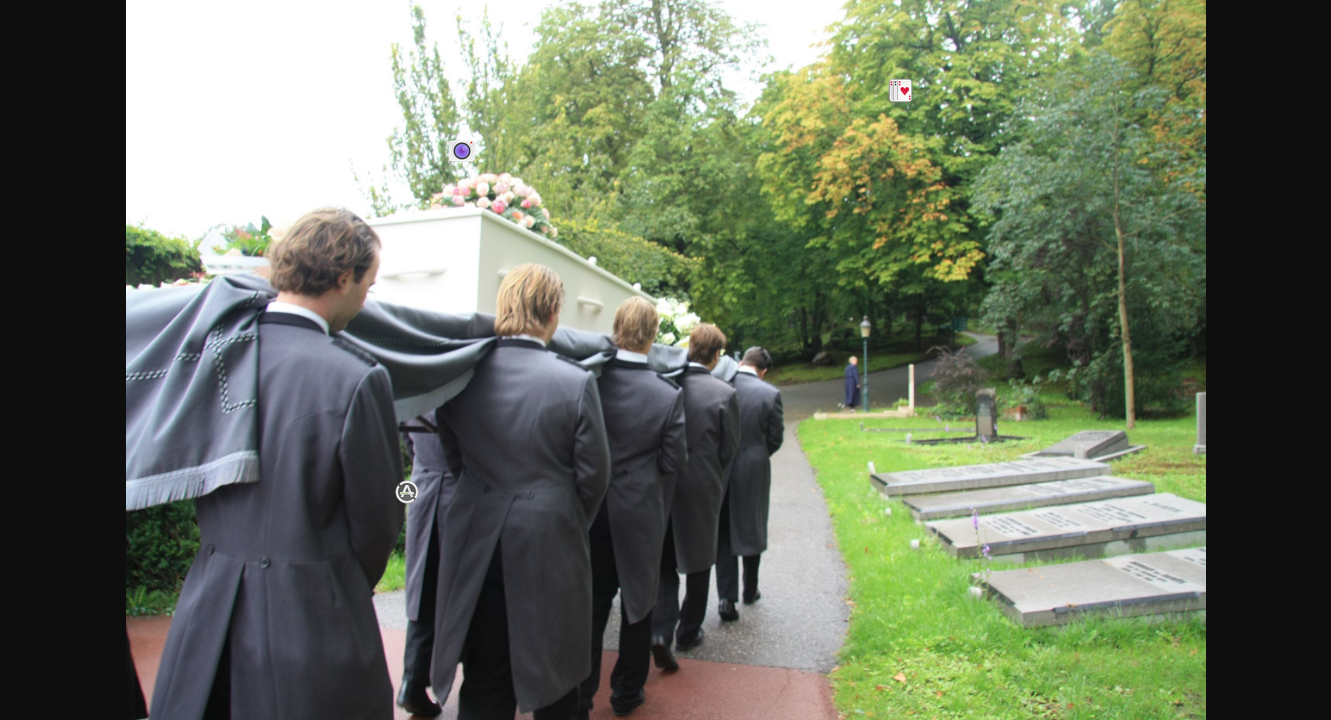 The image size is (1331, 720). What do you see at coordinates (407, 492) in the screenshot?
I see `check for available software updates` at bounding box center [407, 492].